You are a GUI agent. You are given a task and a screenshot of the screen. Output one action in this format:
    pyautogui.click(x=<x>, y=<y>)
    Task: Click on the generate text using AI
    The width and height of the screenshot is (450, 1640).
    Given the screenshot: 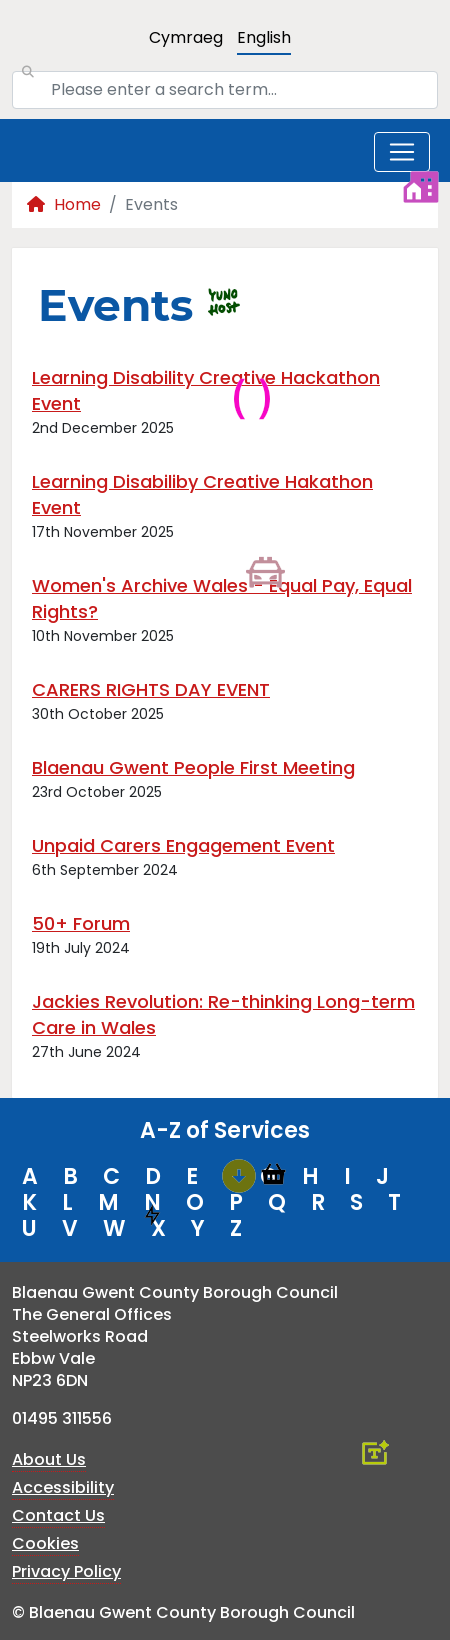 What is the action you would take?
    pyautogui.click(x=374, y=1453)
    